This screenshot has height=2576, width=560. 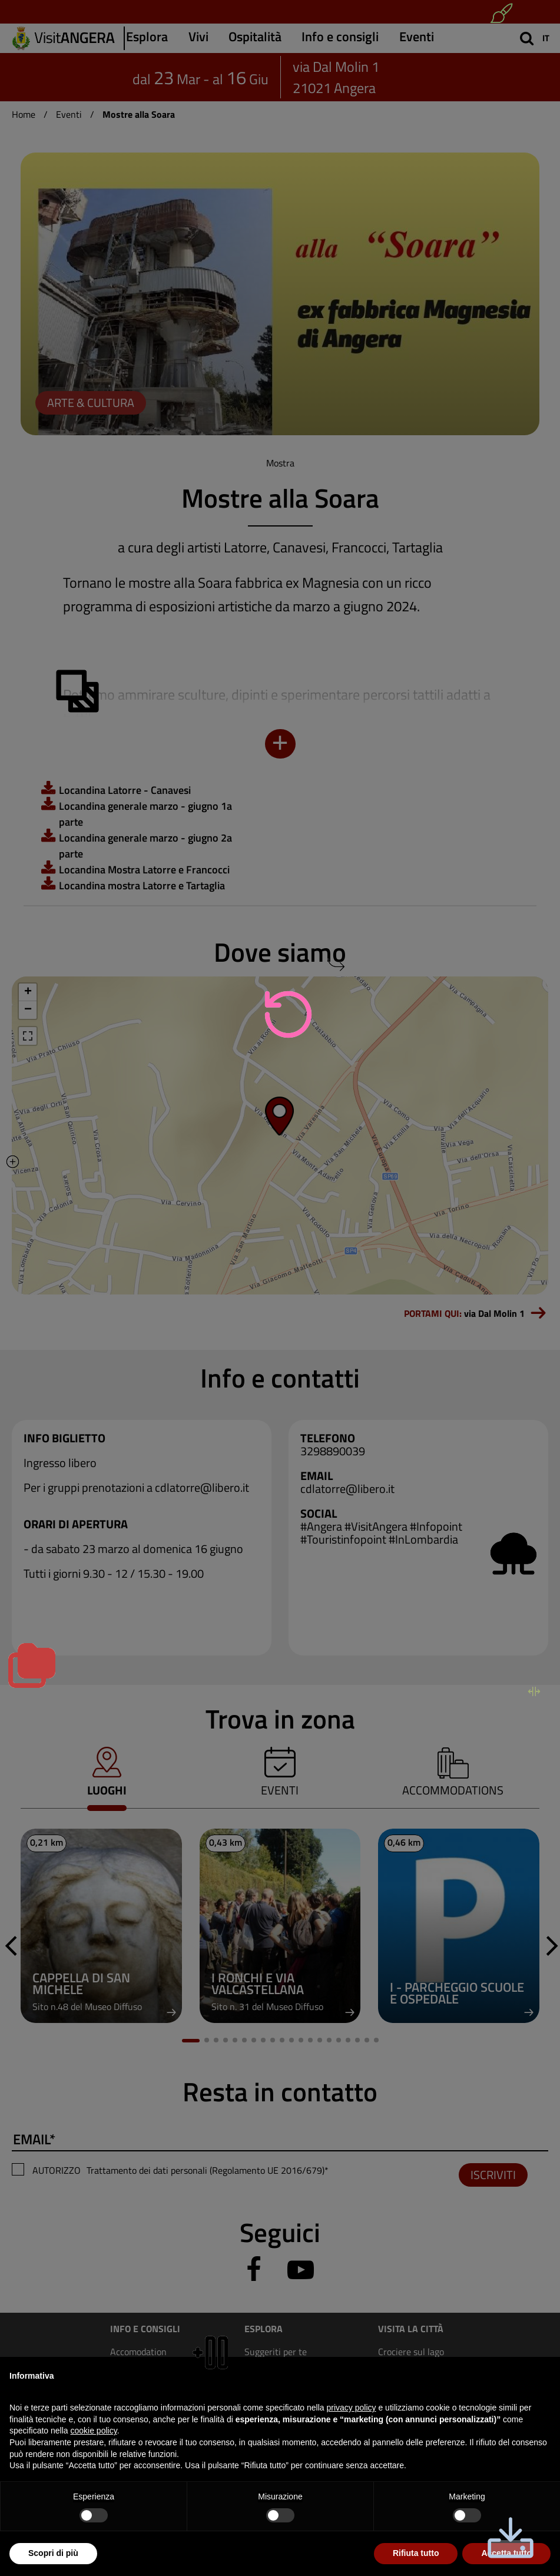 What do you see at coordinates (502, 14) in the screenshot?
I see `access drawing or painting tools` at bounding box center [502, 14].